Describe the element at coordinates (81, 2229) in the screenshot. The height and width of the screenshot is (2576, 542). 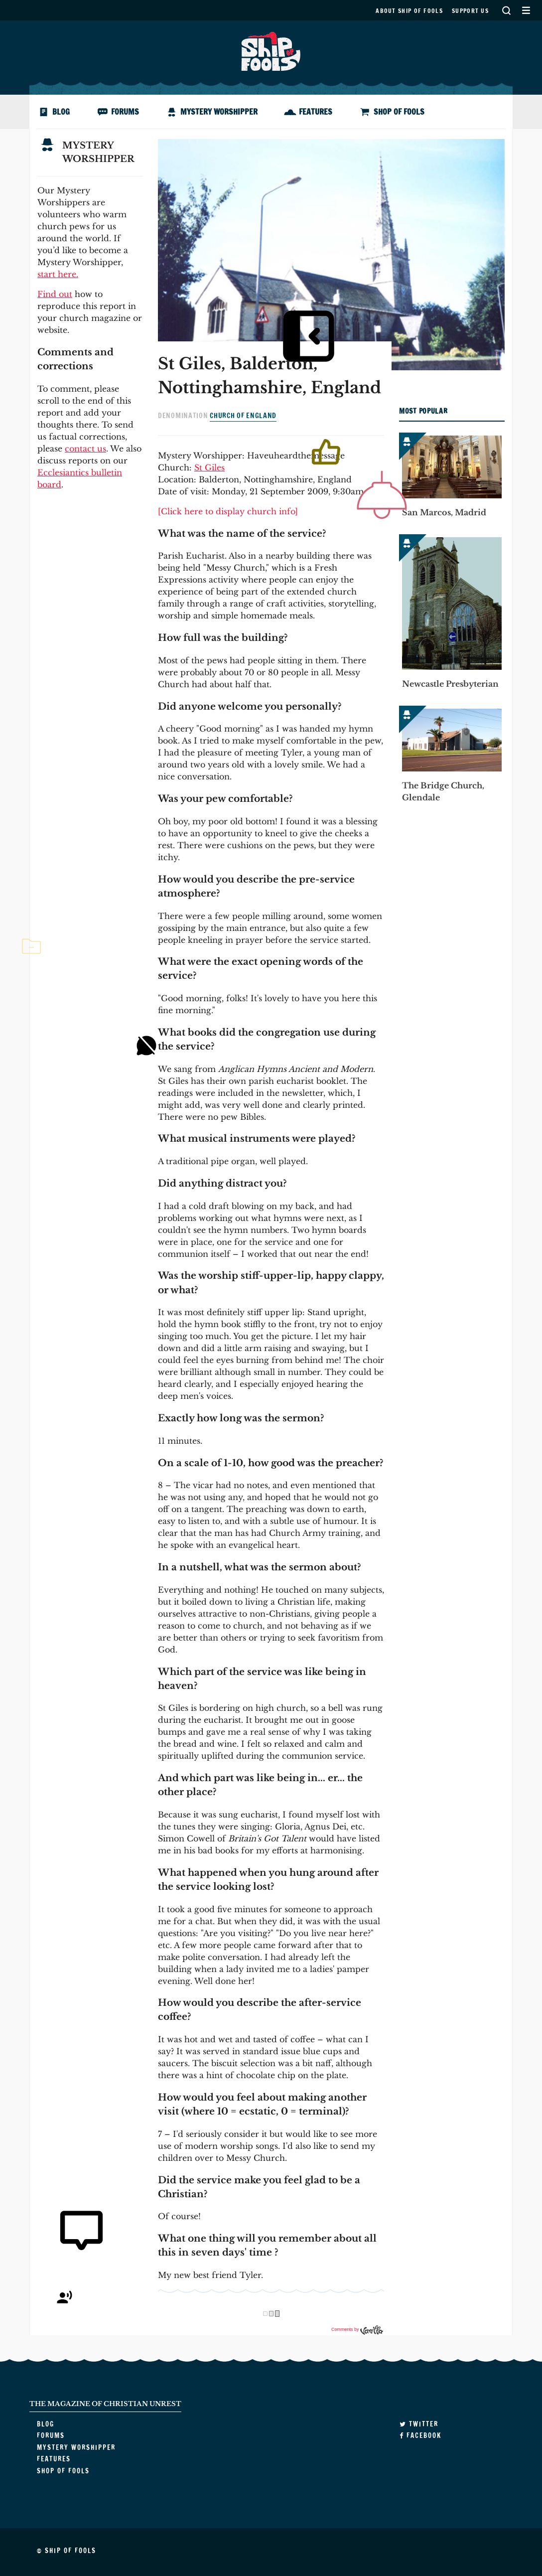
I see `open chat or messaging` at that location.